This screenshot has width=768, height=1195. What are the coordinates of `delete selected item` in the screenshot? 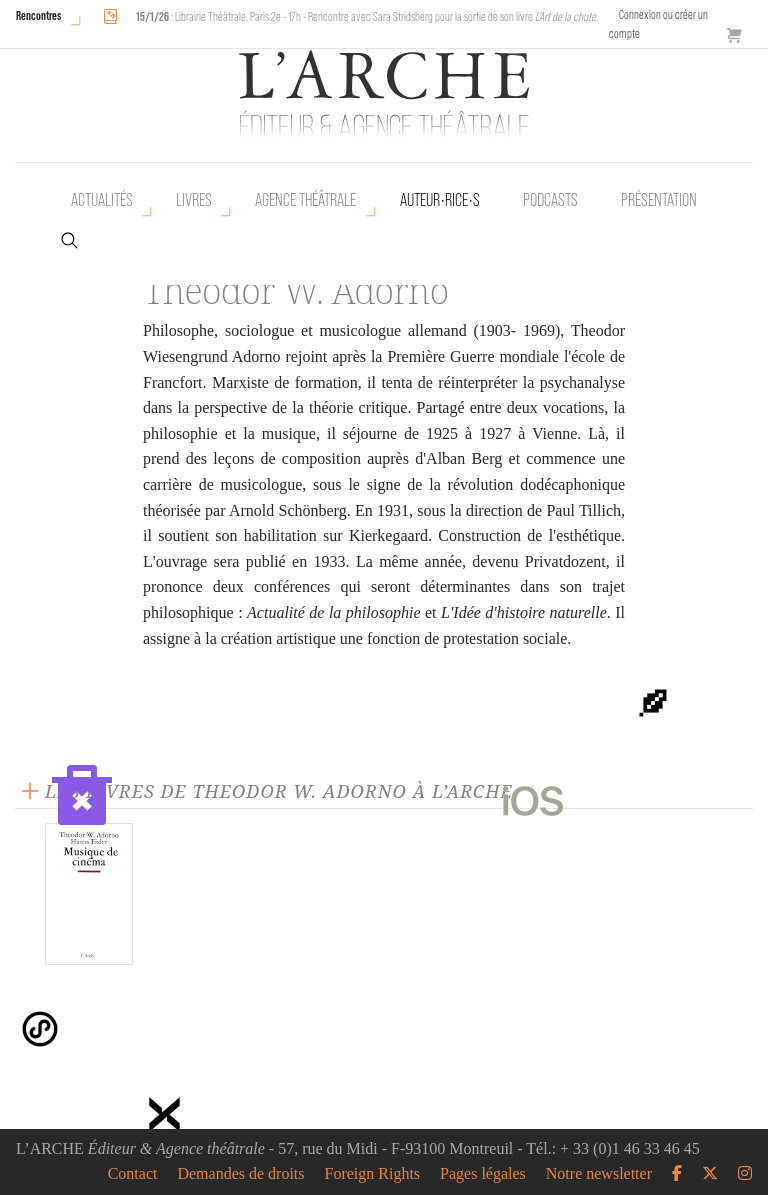 It's located at (82, 795).